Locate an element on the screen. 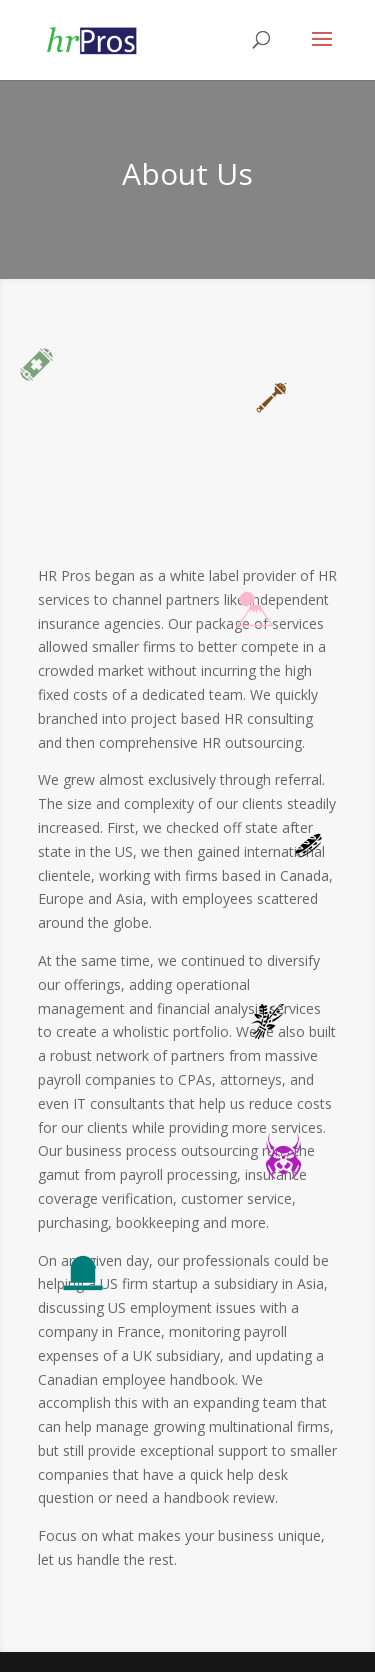 The width and height of the screenshot is (375, 1672). represents Japan or Japanese-related content is located at coordinates (255, 608).